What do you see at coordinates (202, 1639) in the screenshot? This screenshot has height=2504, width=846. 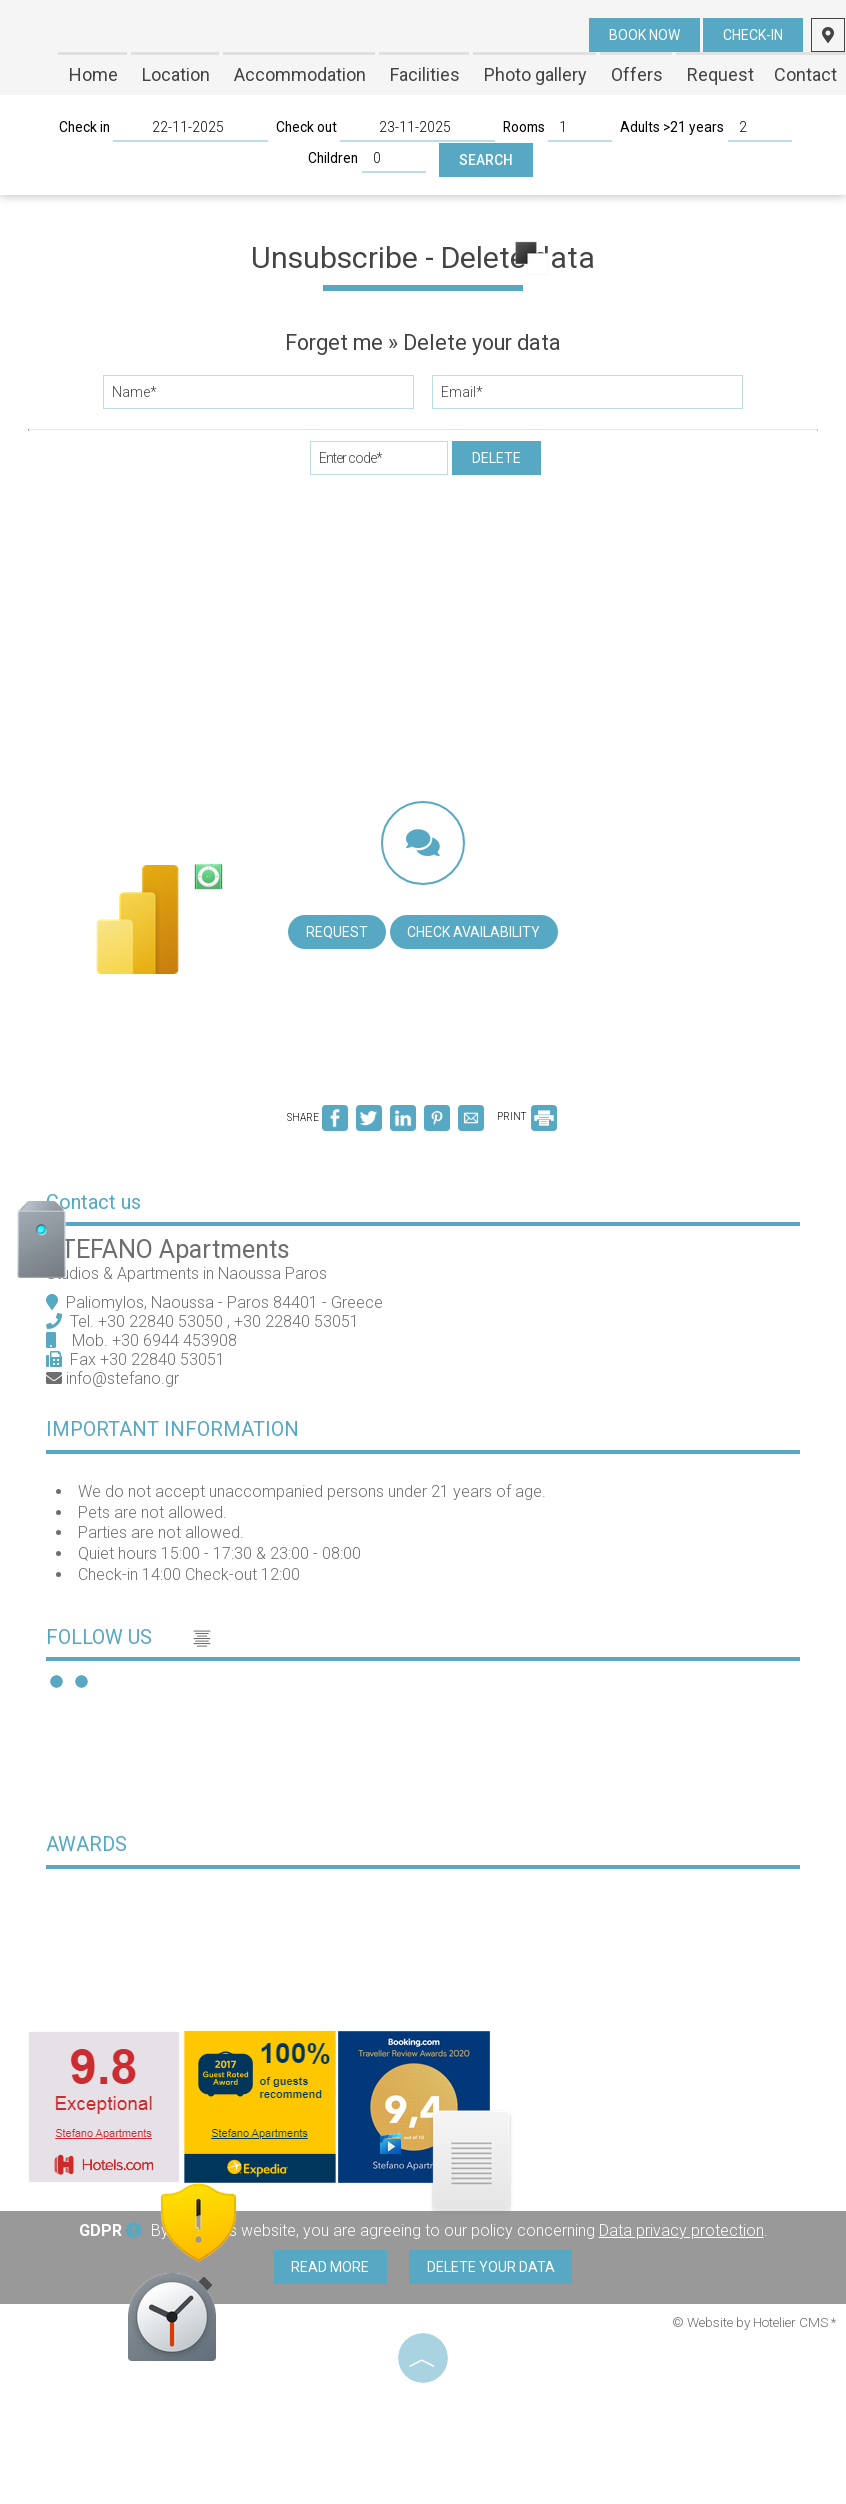 I see `center align text` at bounding box center [202, 1639].